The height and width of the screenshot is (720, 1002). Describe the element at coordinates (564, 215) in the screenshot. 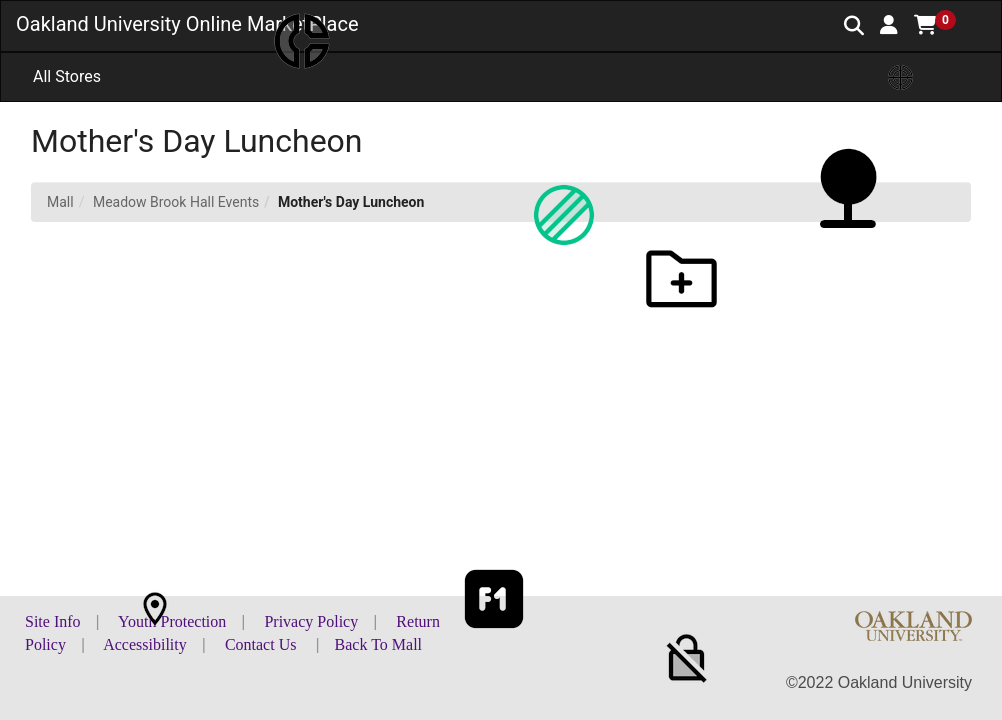

I see `indicates a blocked or prohibited action` at that location.